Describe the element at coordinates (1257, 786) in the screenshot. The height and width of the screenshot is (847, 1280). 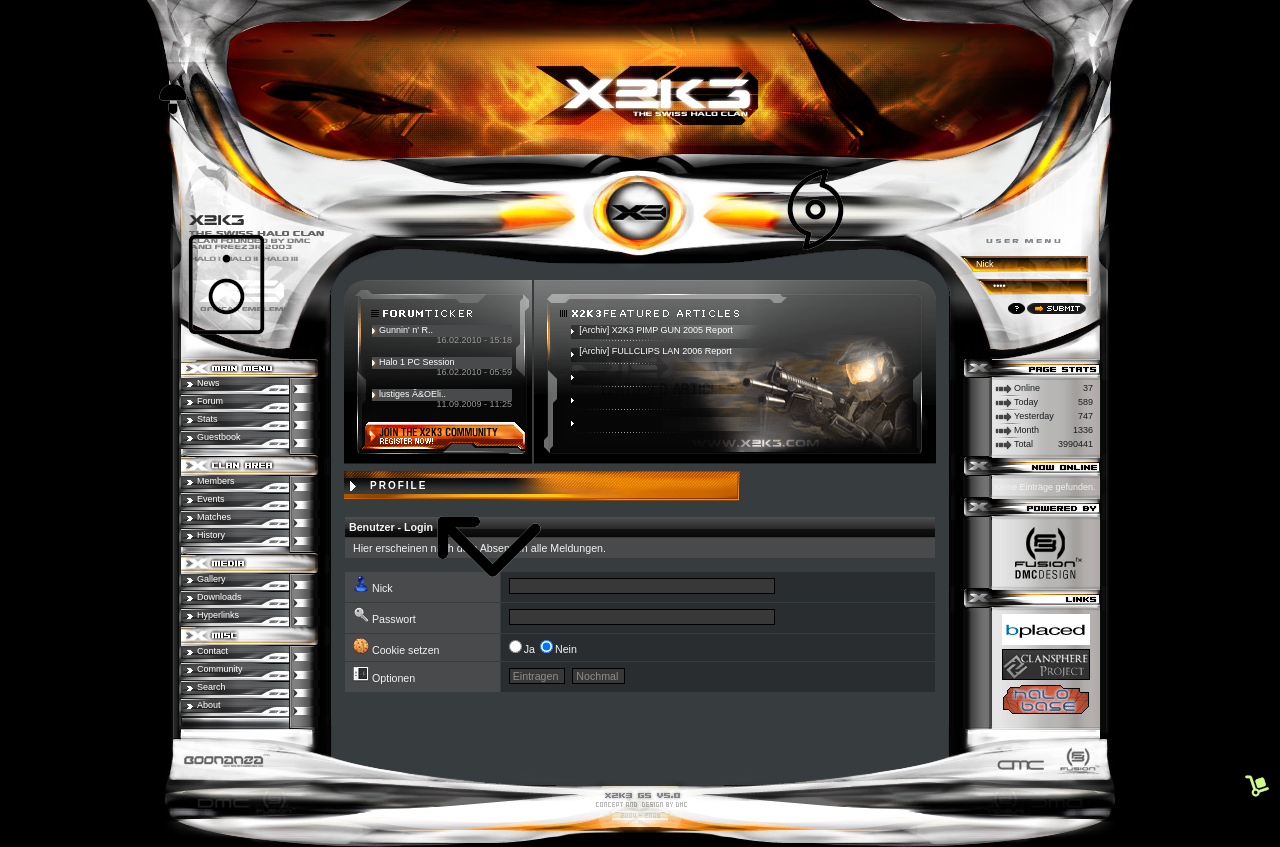
I see `shipping or delivery in progress` at that location.